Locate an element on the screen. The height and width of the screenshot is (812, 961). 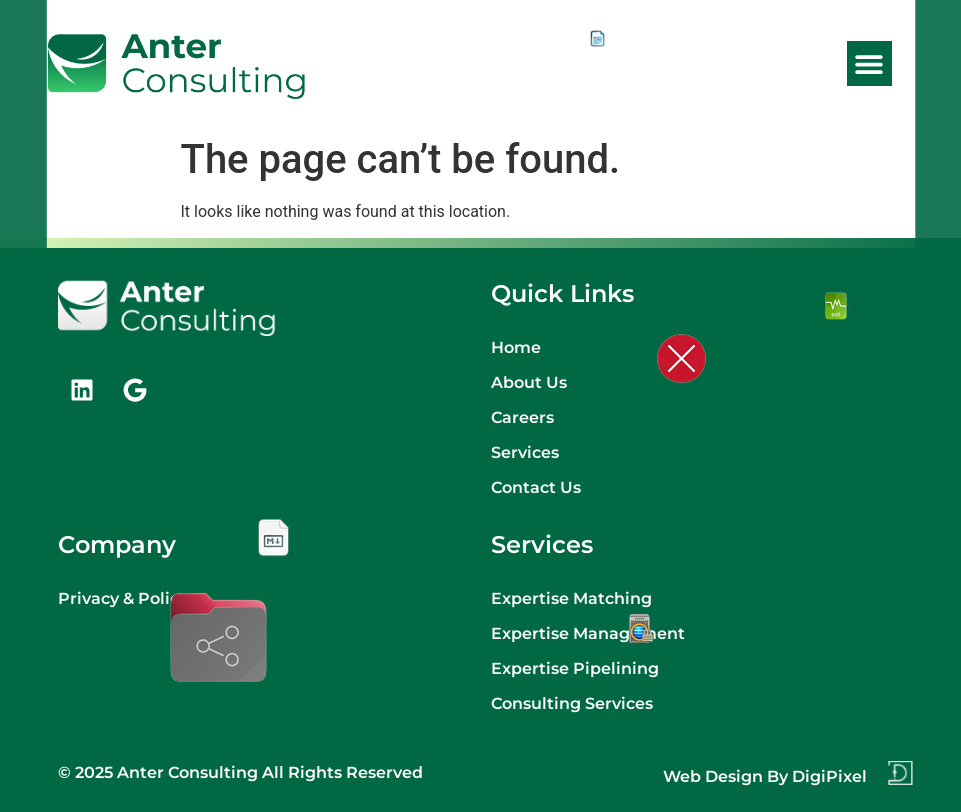
a markdown text file is located at coordinates (273, 537).